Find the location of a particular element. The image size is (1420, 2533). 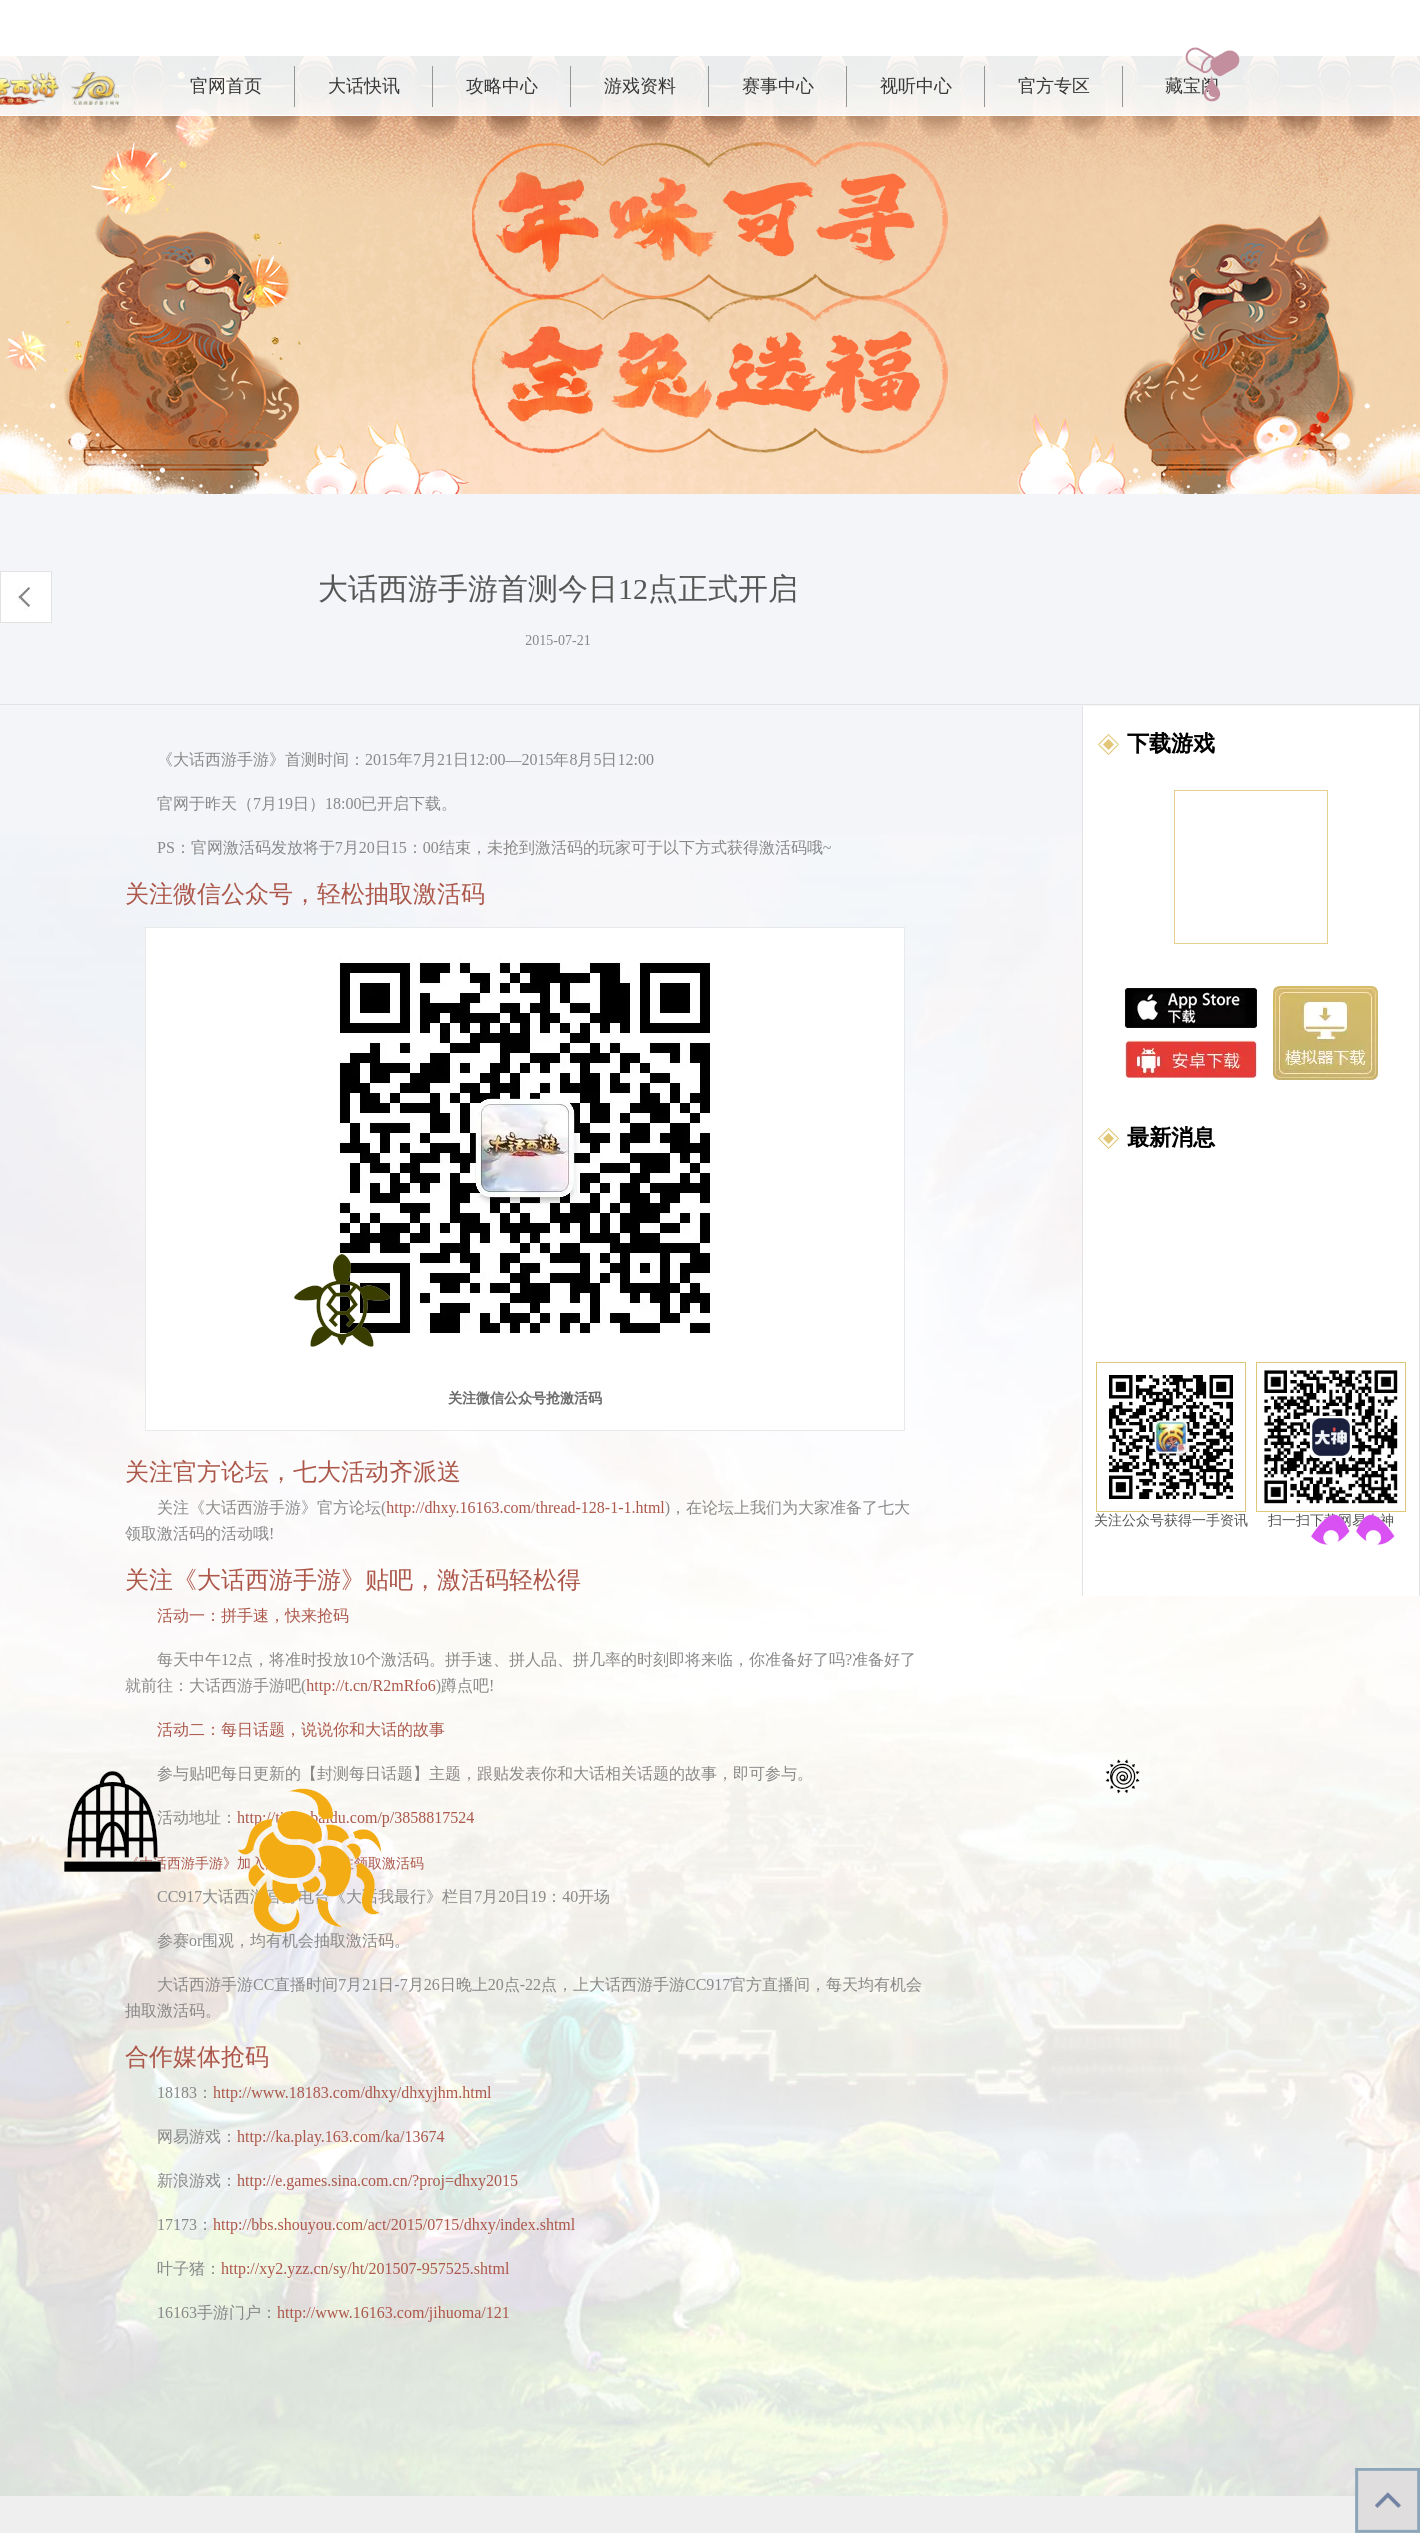

indicates slow loading or processing speed is located at coordinates (341, 1300).